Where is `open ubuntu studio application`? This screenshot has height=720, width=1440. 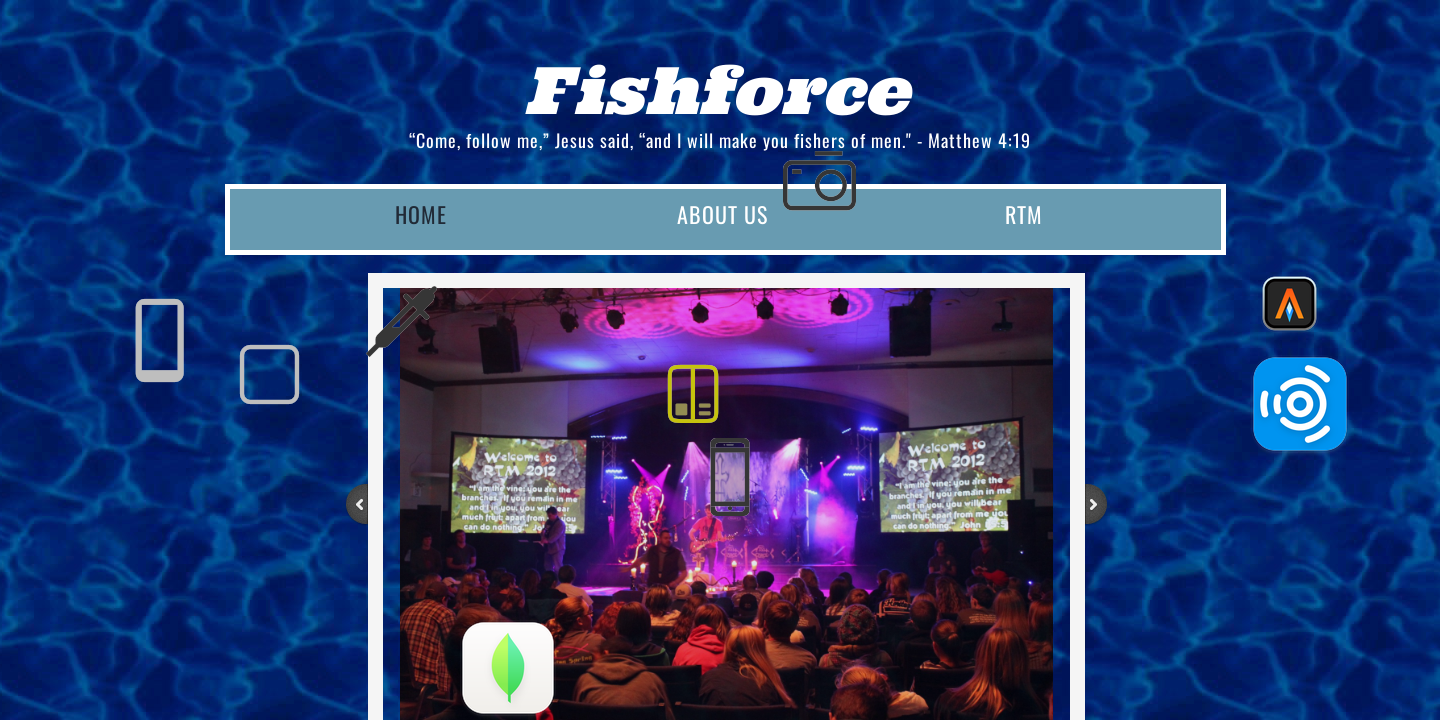
open ubuntu studio application is located at coordinates (1300, 404).